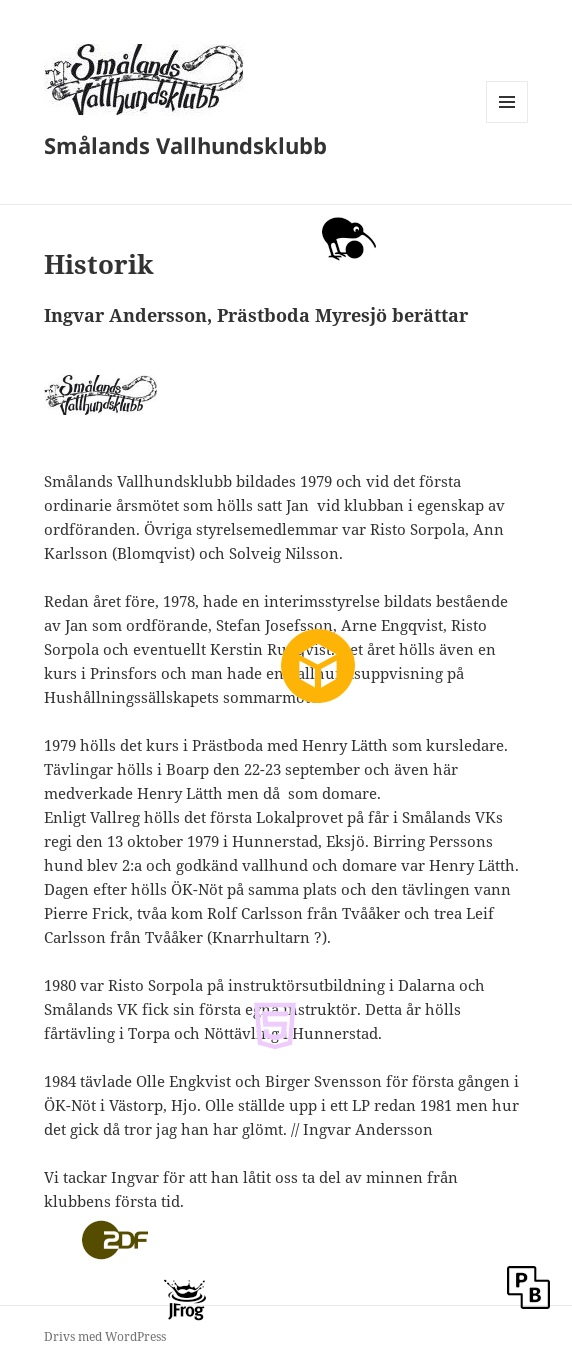 The height and width of the screenshot is (1368, 572). What do you see at coordinates (115, 1240) in the screenshot?
I see `ZDF German television network logo` at bounding box center [115, 1240].